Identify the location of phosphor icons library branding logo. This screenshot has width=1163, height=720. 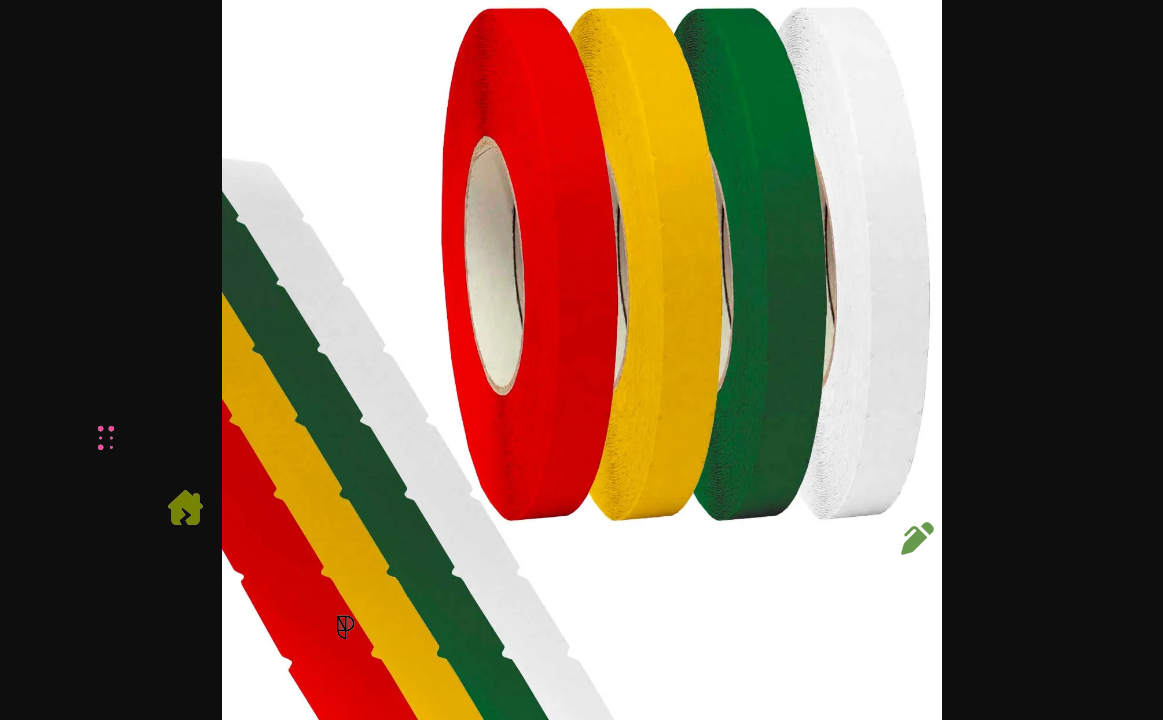
(344, 626).